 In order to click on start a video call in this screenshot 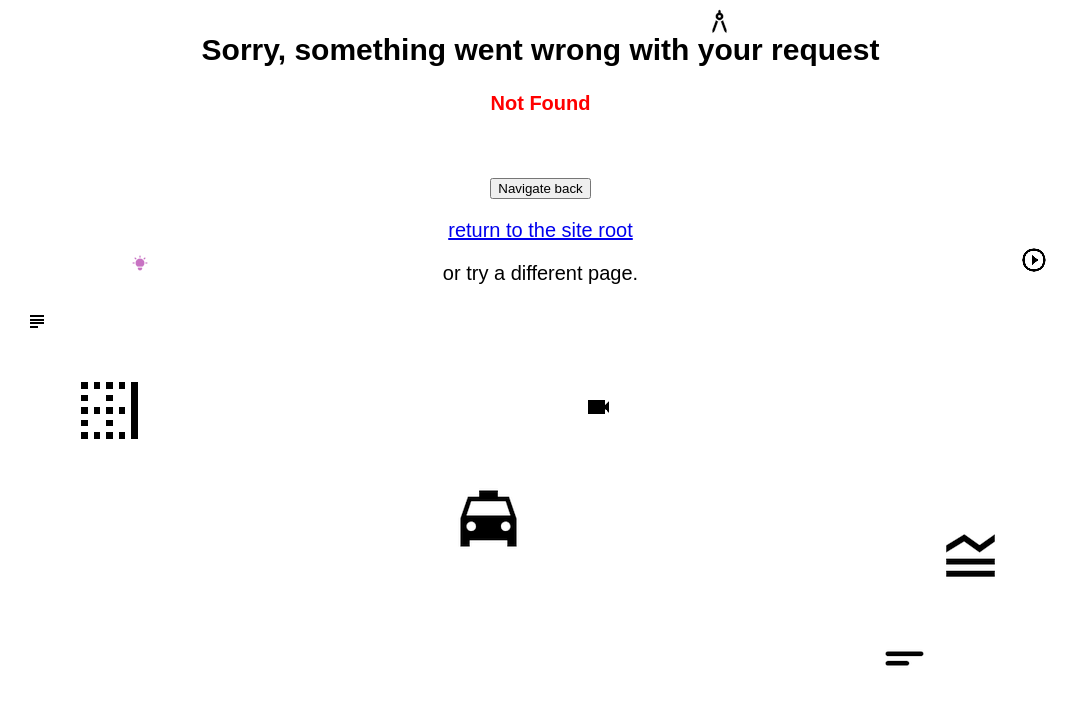, I will do `click(599, 407)`.